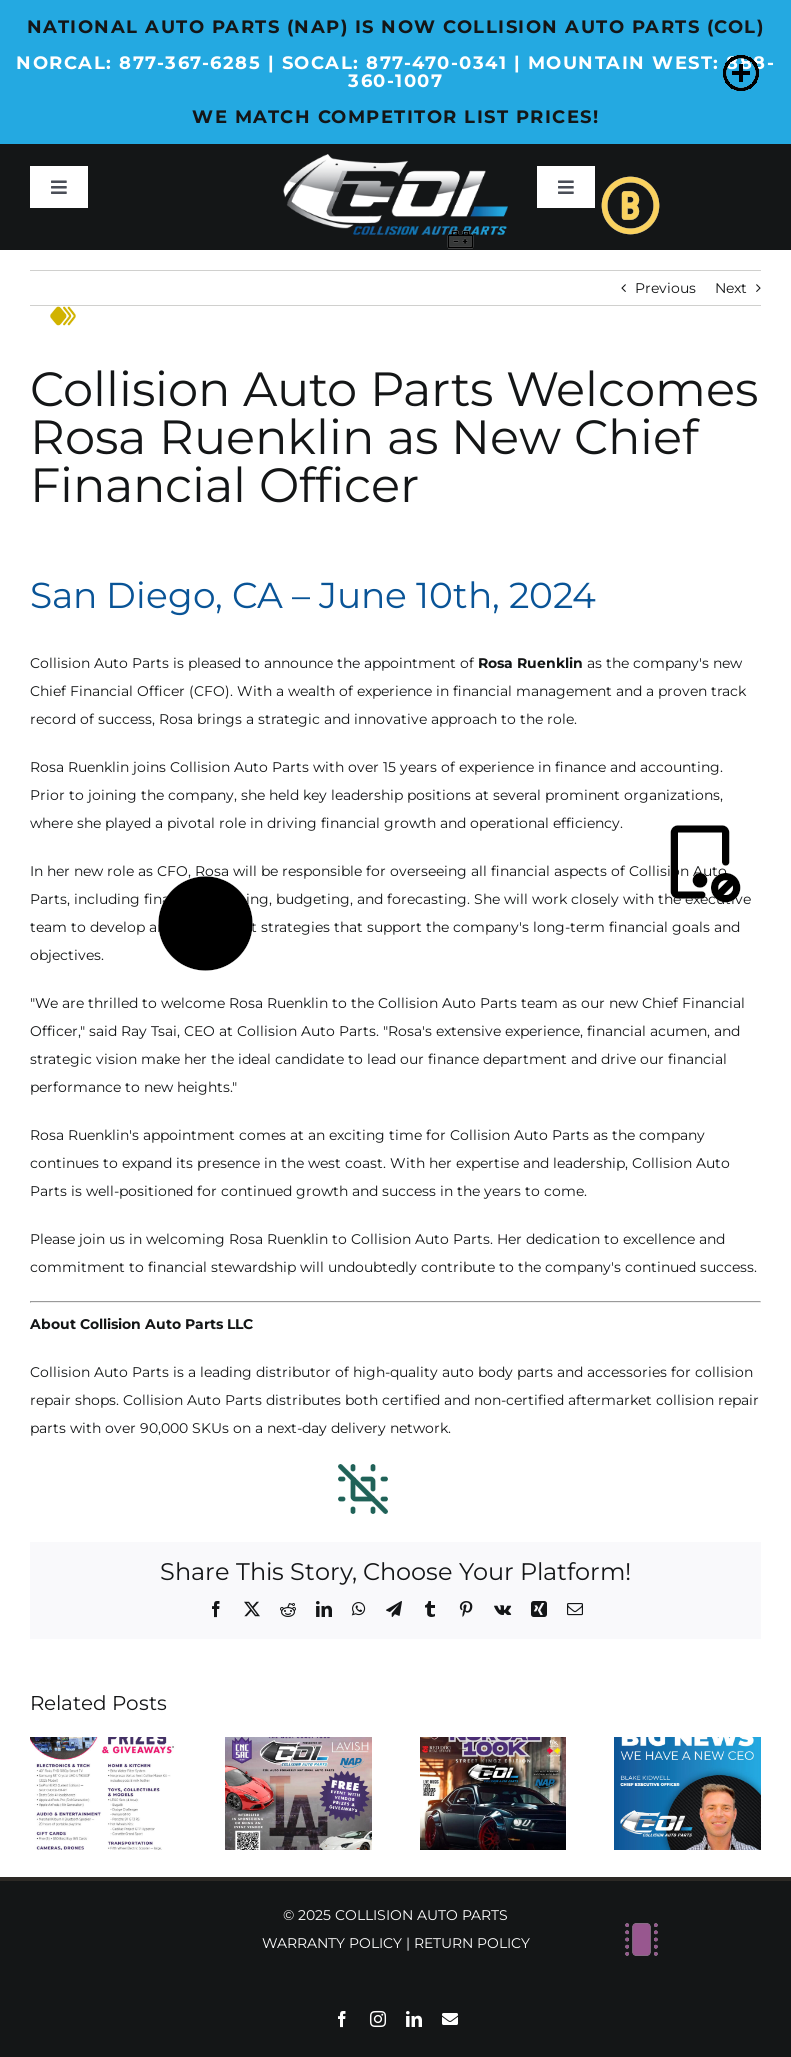 The image size is (791, 2057). What do you see at coordinates (741, 73) in the screenshot?
I see `add a new item` at bounding box center [741, 73].